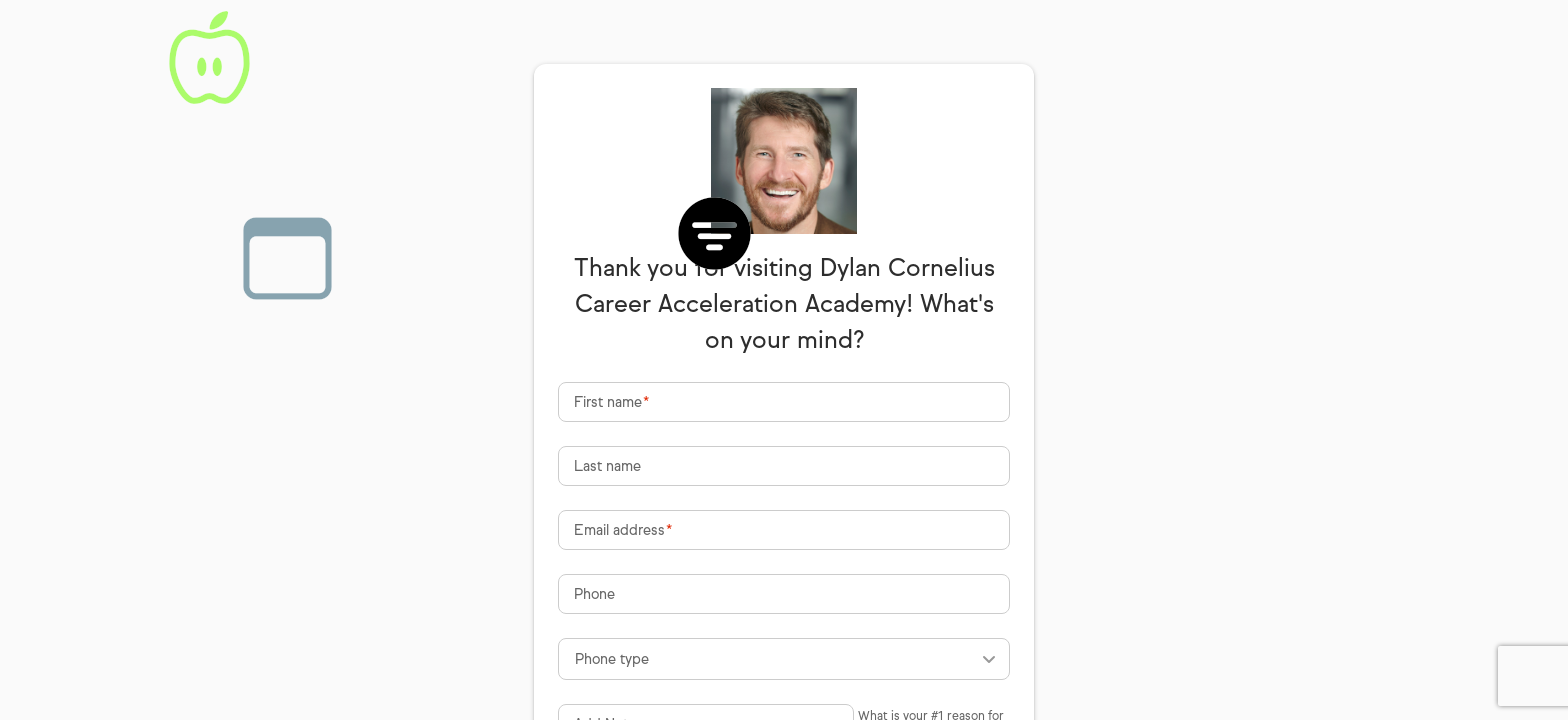  Describe the element at coordinates (209, 57) in the screenshot. I see `view nutrition information` at that location.